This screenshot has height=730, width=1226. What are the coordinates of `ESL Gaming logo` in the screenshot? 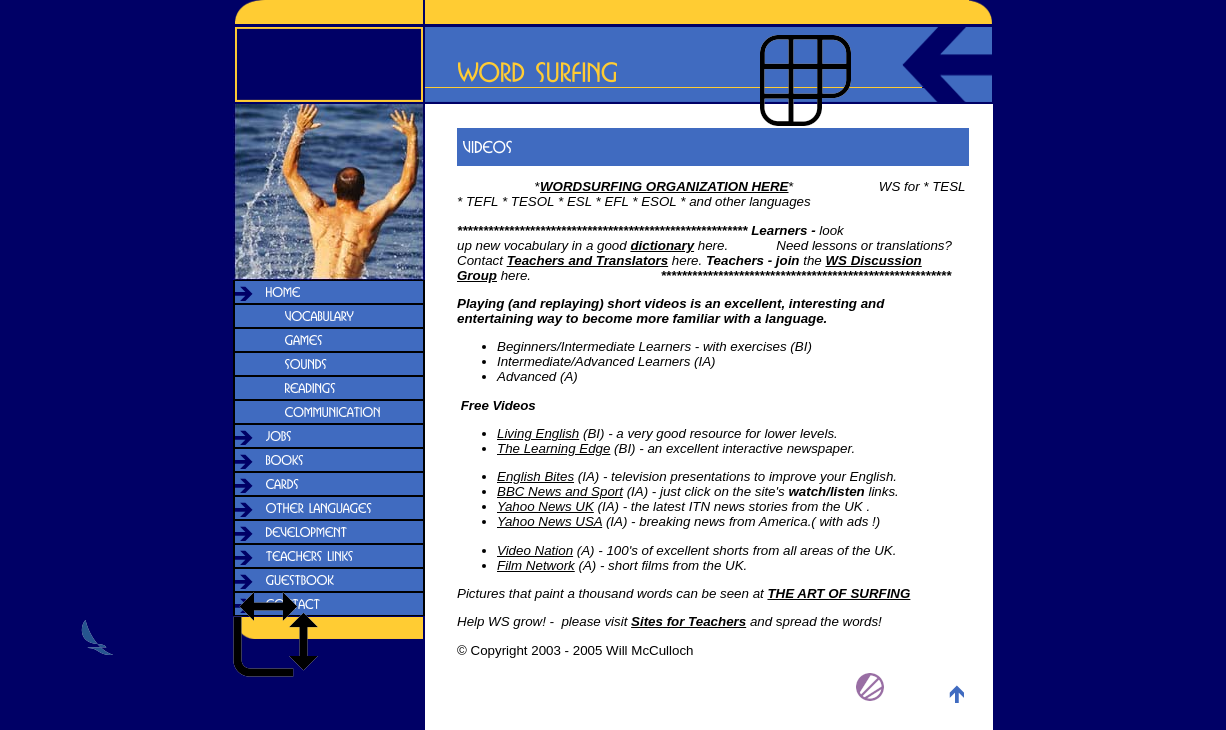 It's located at (870, 687).